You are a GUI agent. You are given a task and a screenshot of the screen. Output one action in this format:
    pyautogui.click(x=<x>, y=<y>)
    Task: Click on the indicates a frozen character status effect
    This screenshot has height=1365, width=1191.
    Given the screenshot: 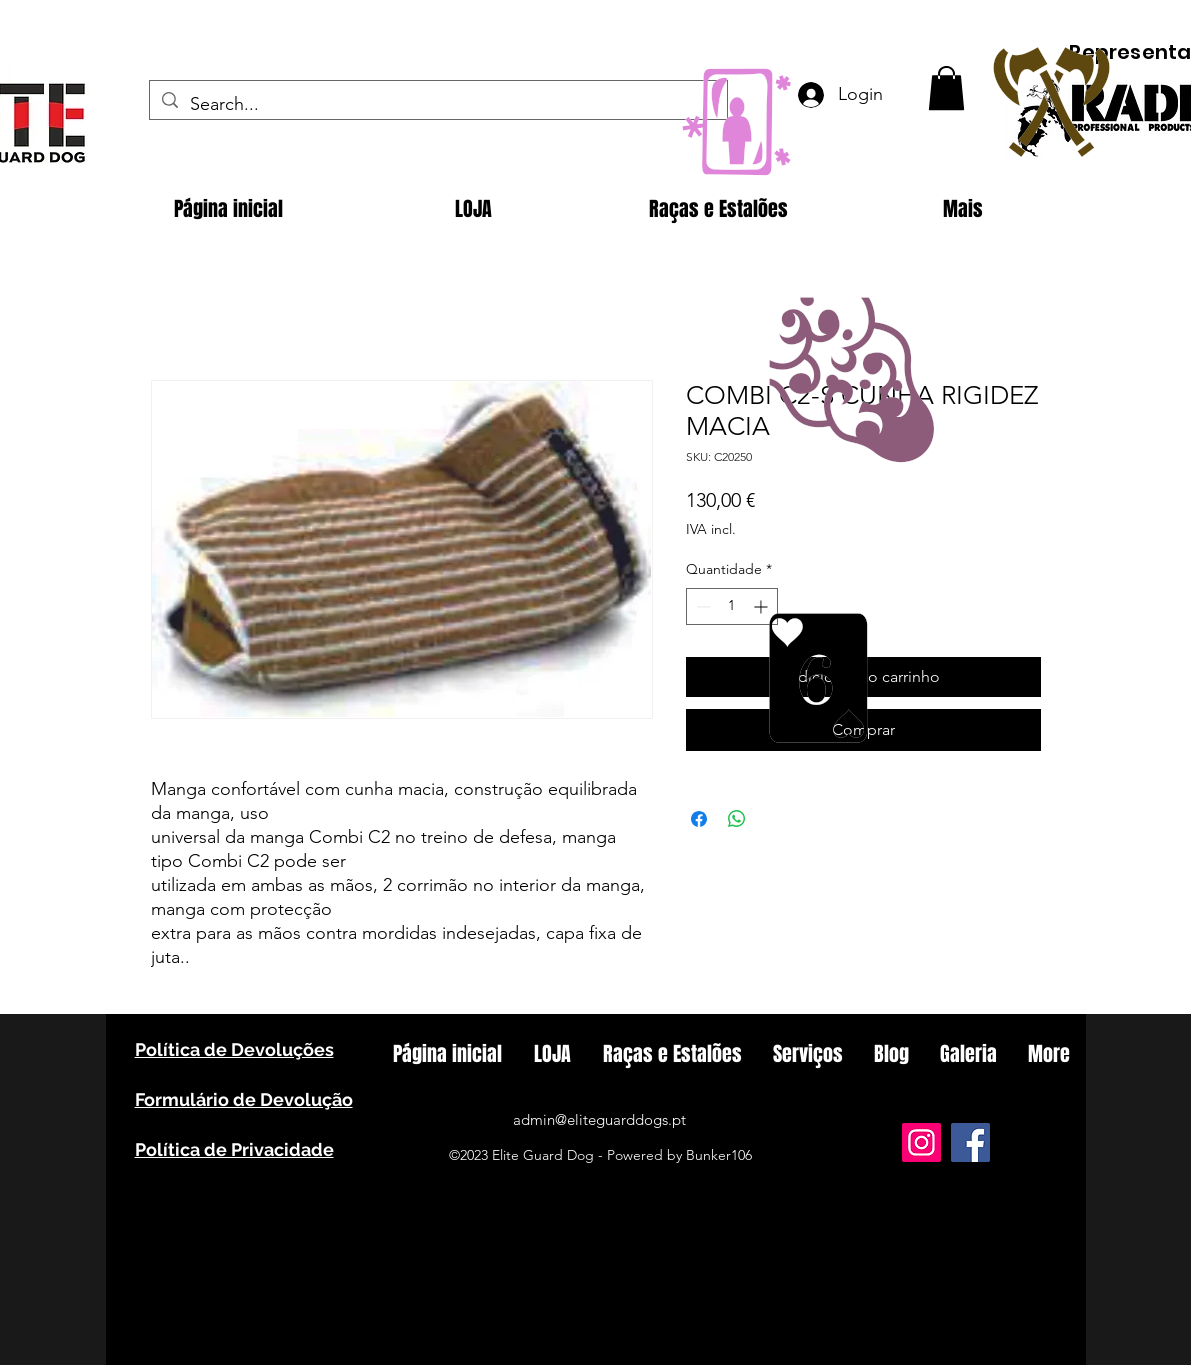 What is the action you would take?
    pyautogui.click(x=737, y=121)
    